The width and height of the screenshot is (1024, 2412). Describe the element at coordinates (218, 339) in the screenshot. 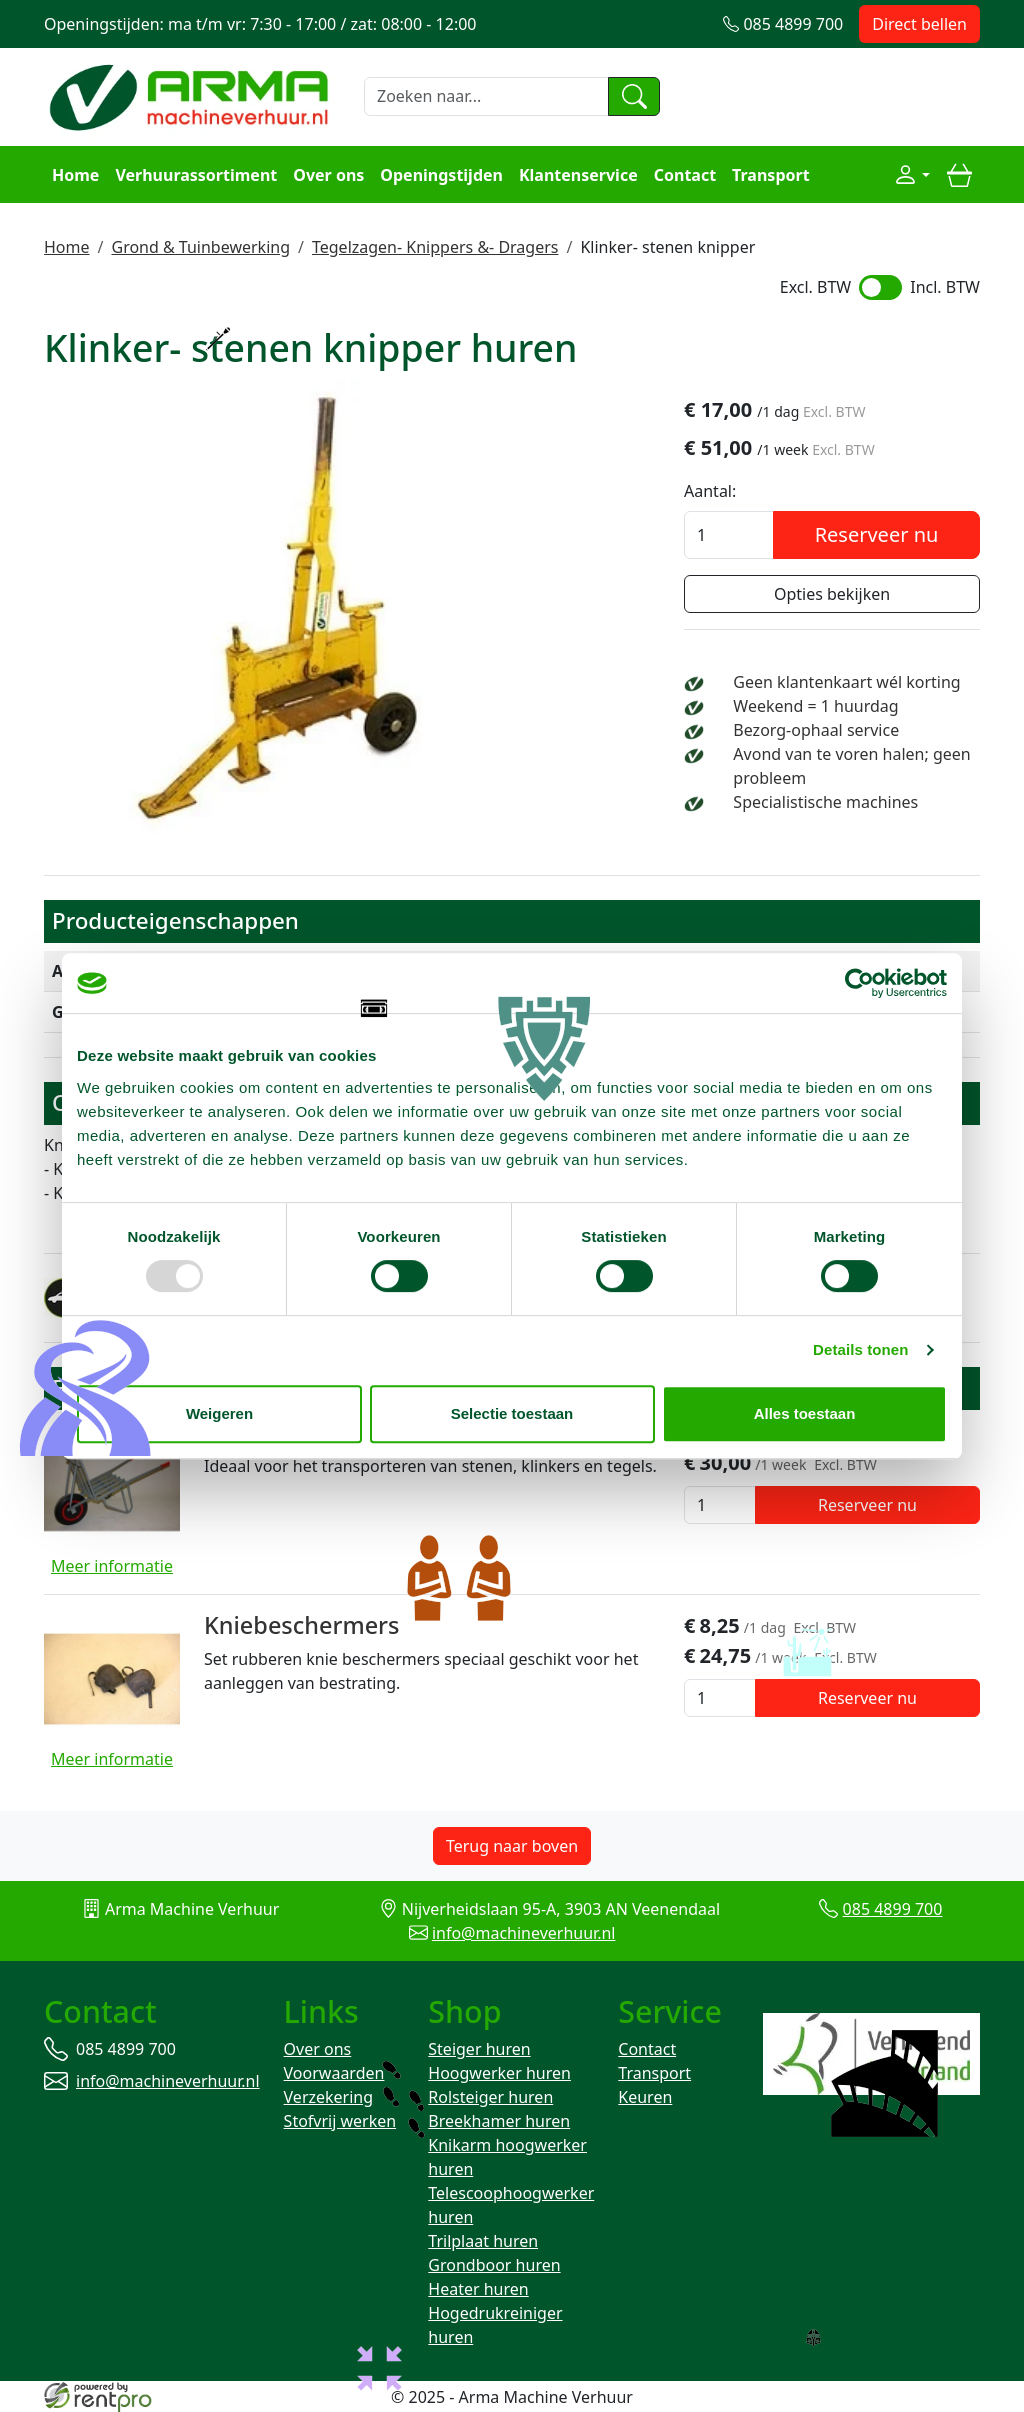

I see `select anti-tank weapon` at that location.